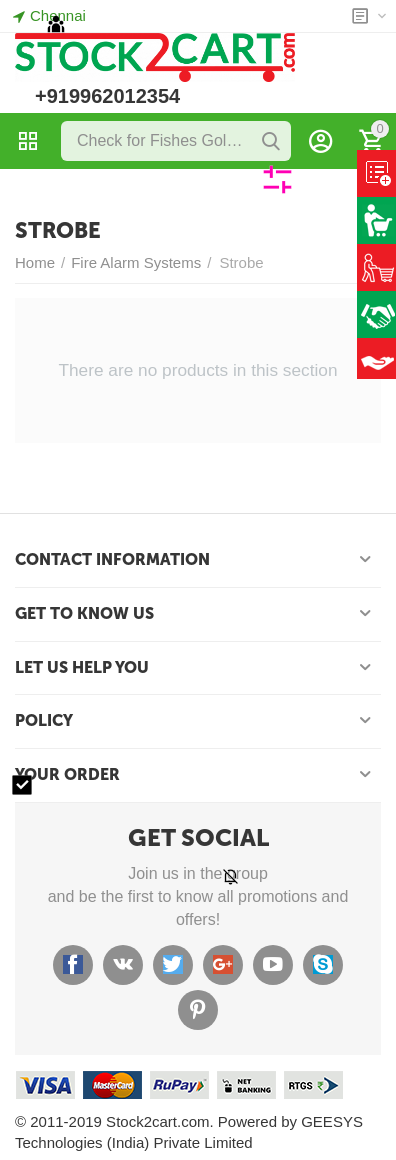 The width and height of the screenshot is (396, 1160). Describe the element at coordinates (277, 179) in the screenshot. I see `adjust audio equalizer settings` at that location.